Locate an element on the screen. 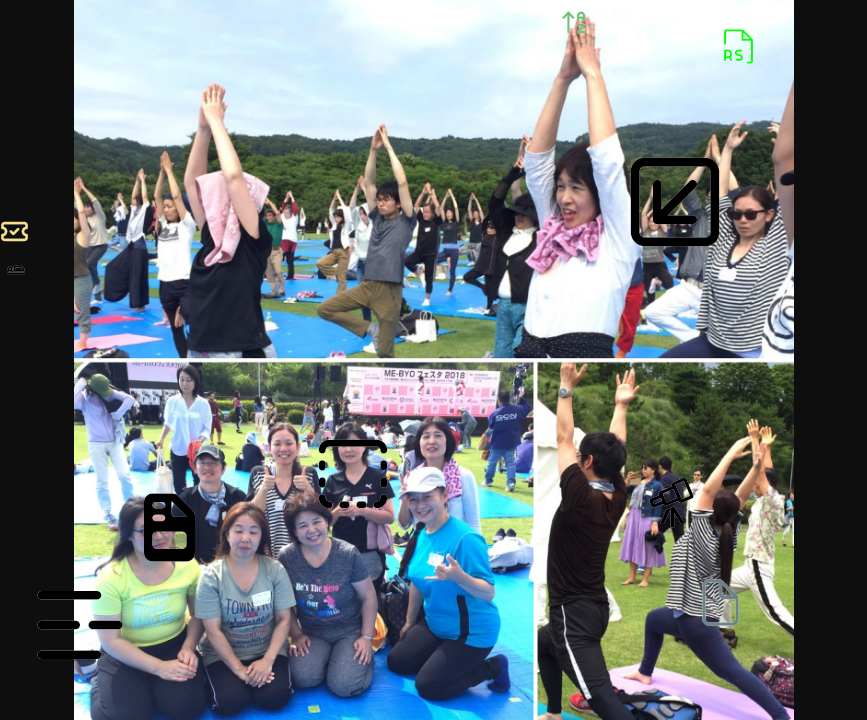 The image size is (867, 720). collapse or minimize content is located at coordinates (675, 202).